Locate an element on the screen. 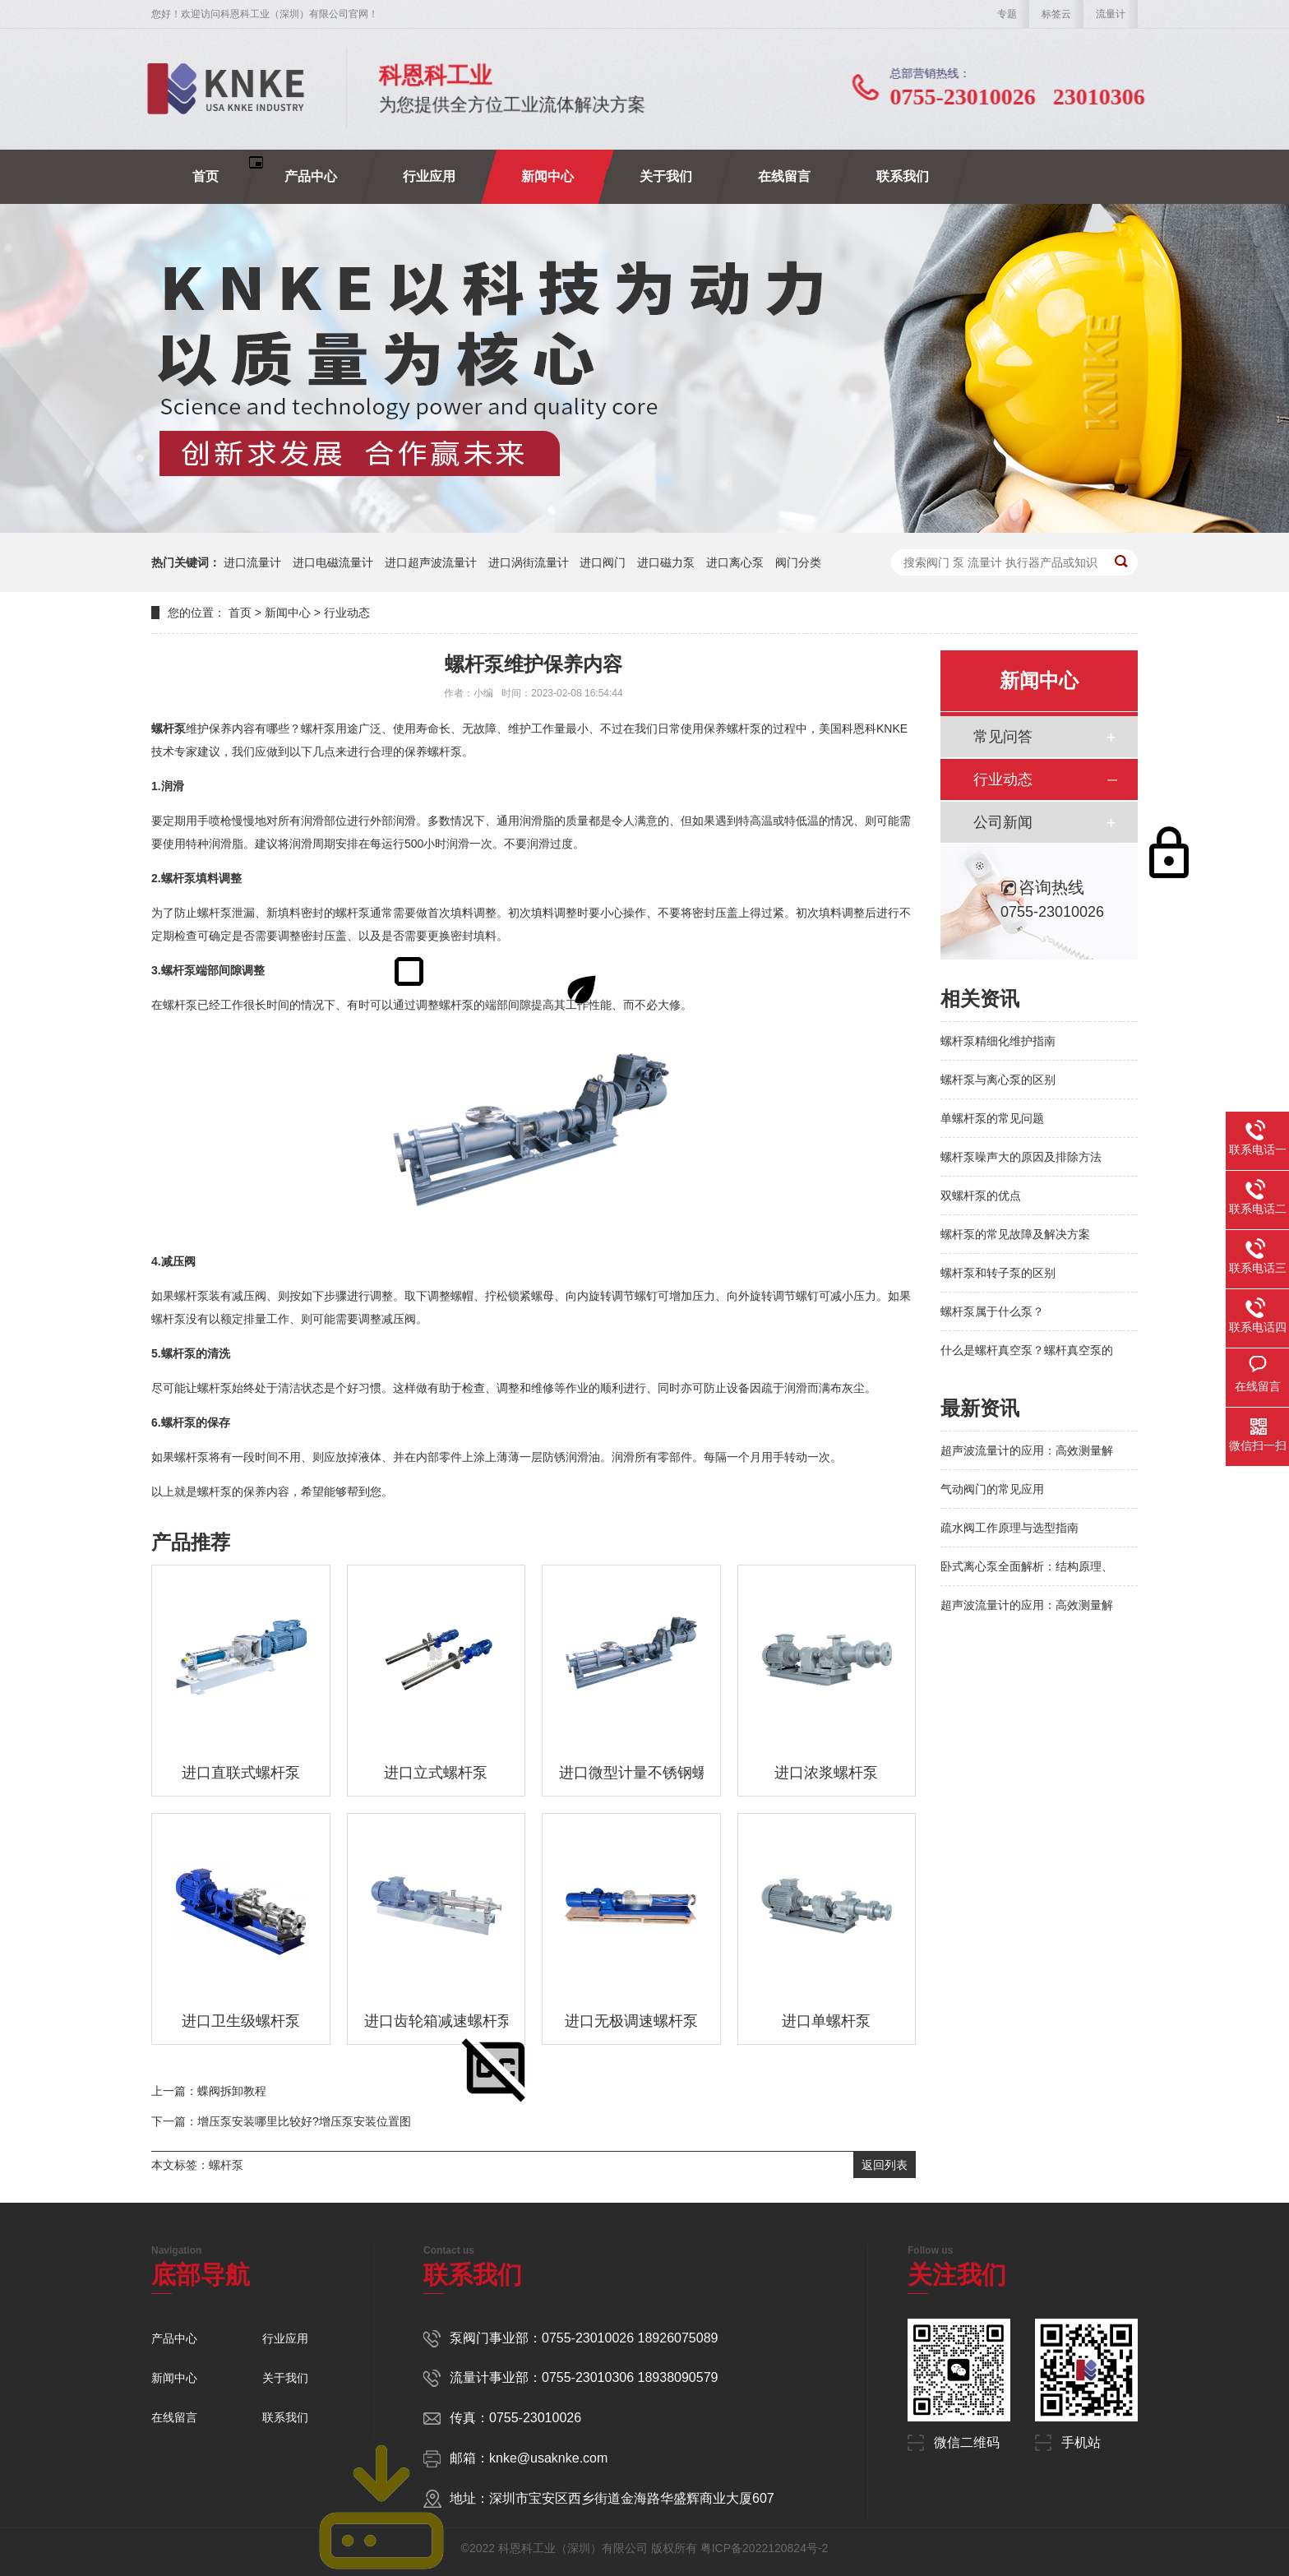 The height and width of the screenshot is (2576, 1289). add branding or watermark to content is located at coordinates (256, 162).